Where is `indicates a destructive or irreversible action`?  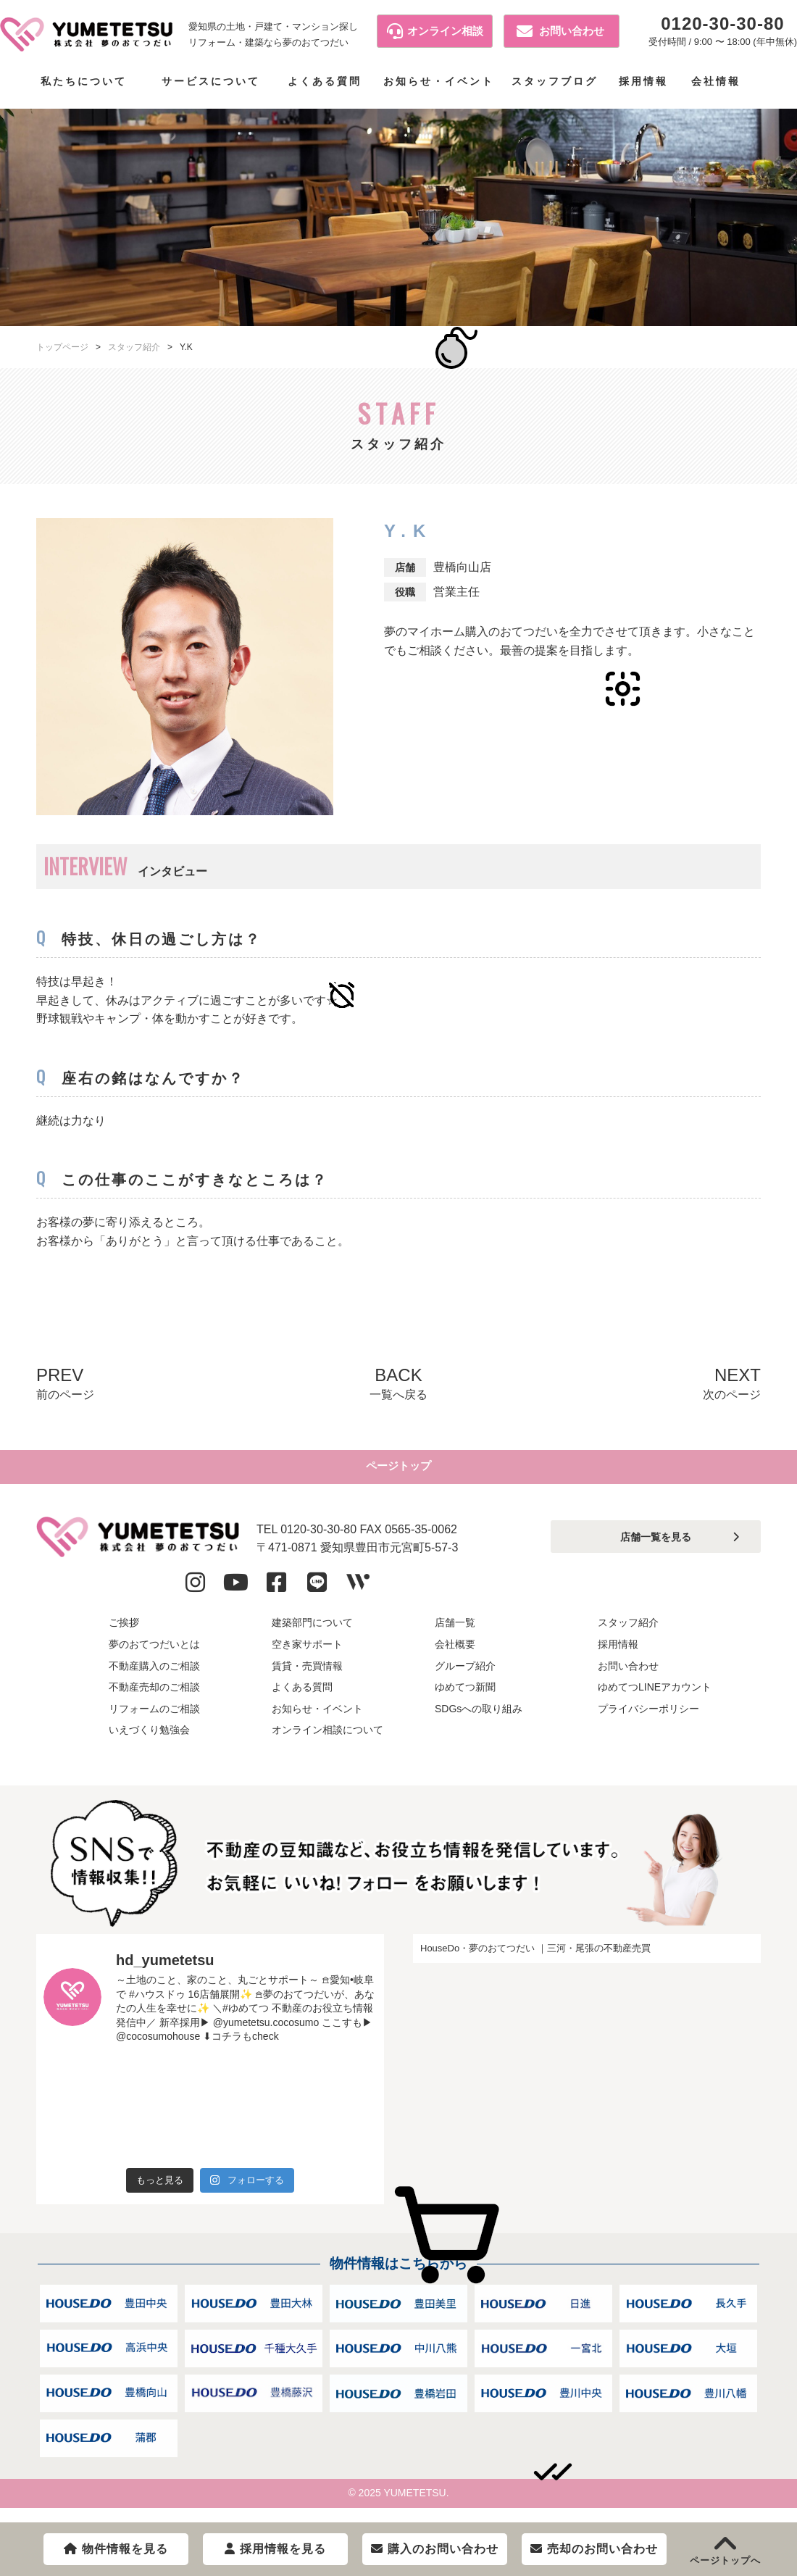
indicates a destructive or irreversible action is located at coordinates (454, 347).